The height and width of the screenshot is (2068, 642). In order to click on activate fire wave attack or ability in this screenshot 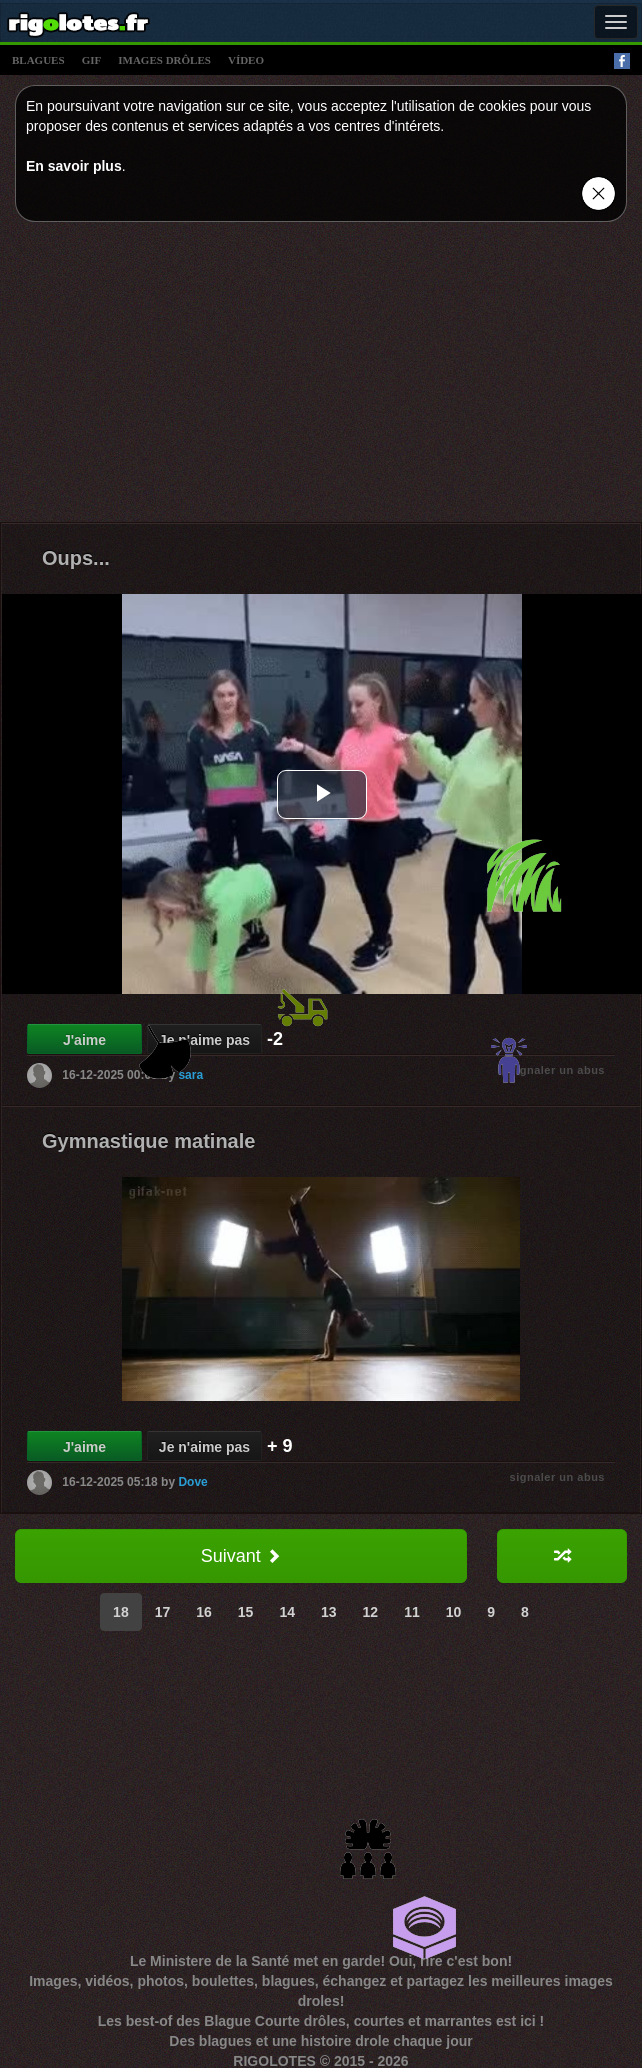, I will do `click(523, 874)`.